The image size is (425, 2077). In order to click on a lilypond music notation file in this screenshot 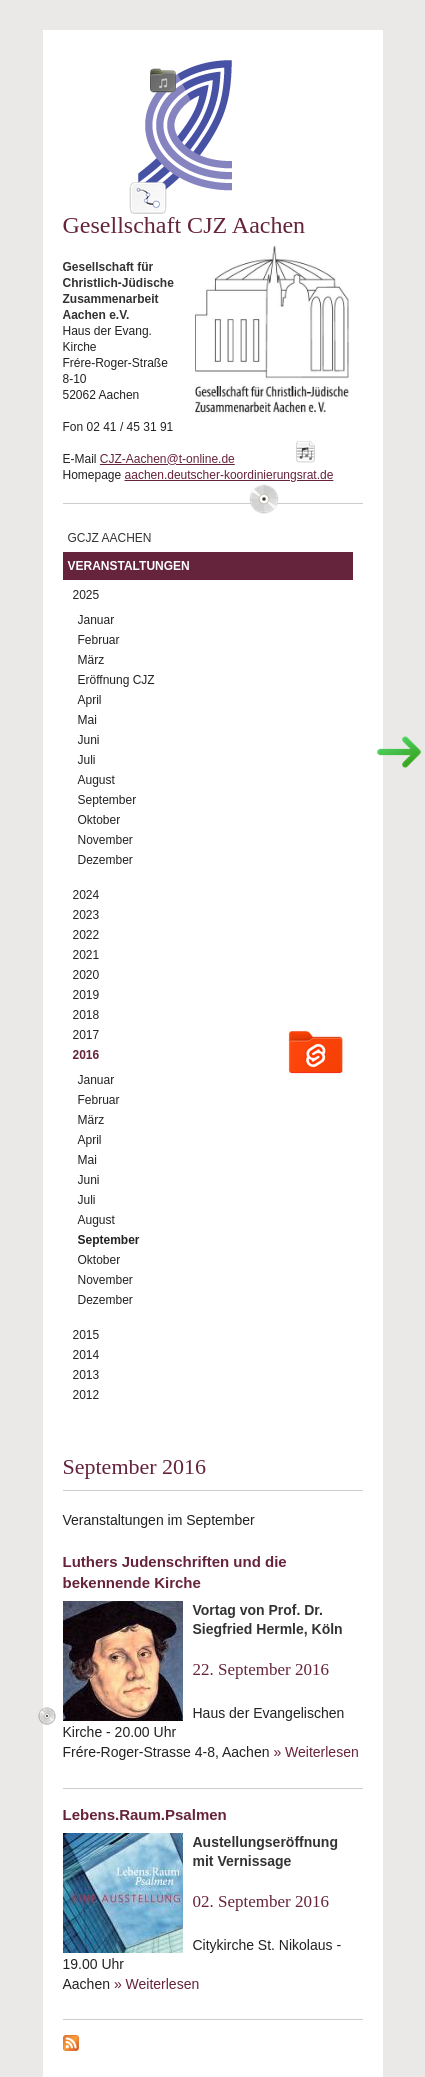, I will do `click(305, 451)`.